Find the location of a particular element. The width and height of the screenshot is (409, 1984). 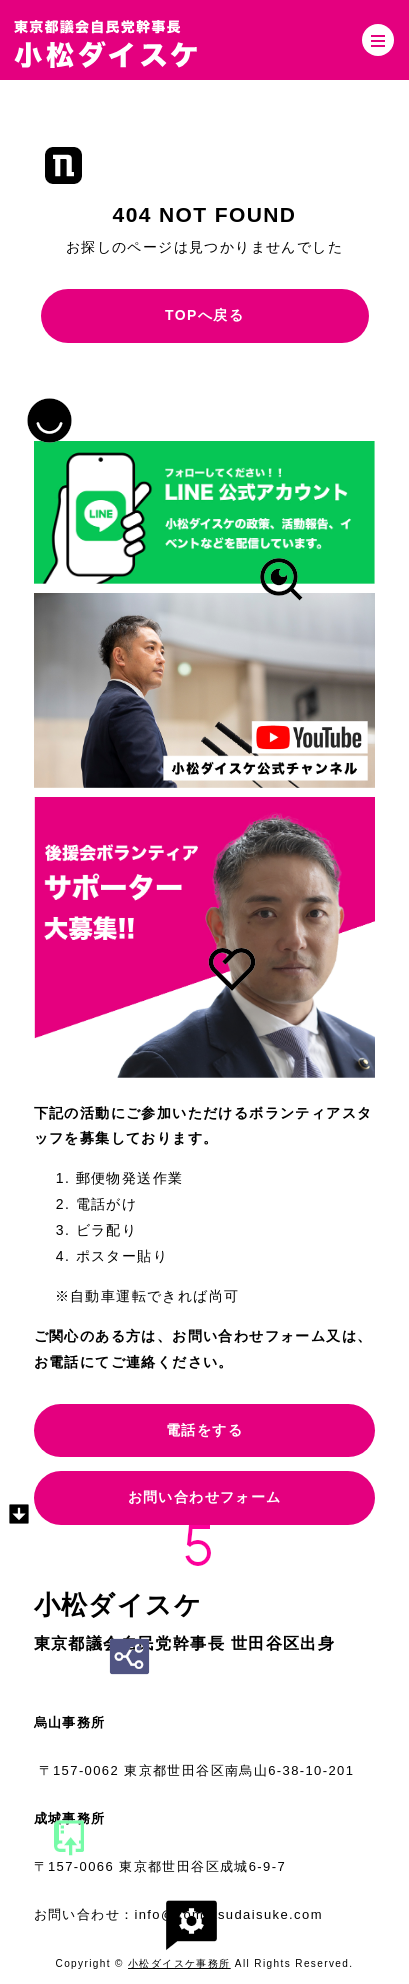

indicates step 5 in a numbered sequence is located at coordinates (198, 1545).